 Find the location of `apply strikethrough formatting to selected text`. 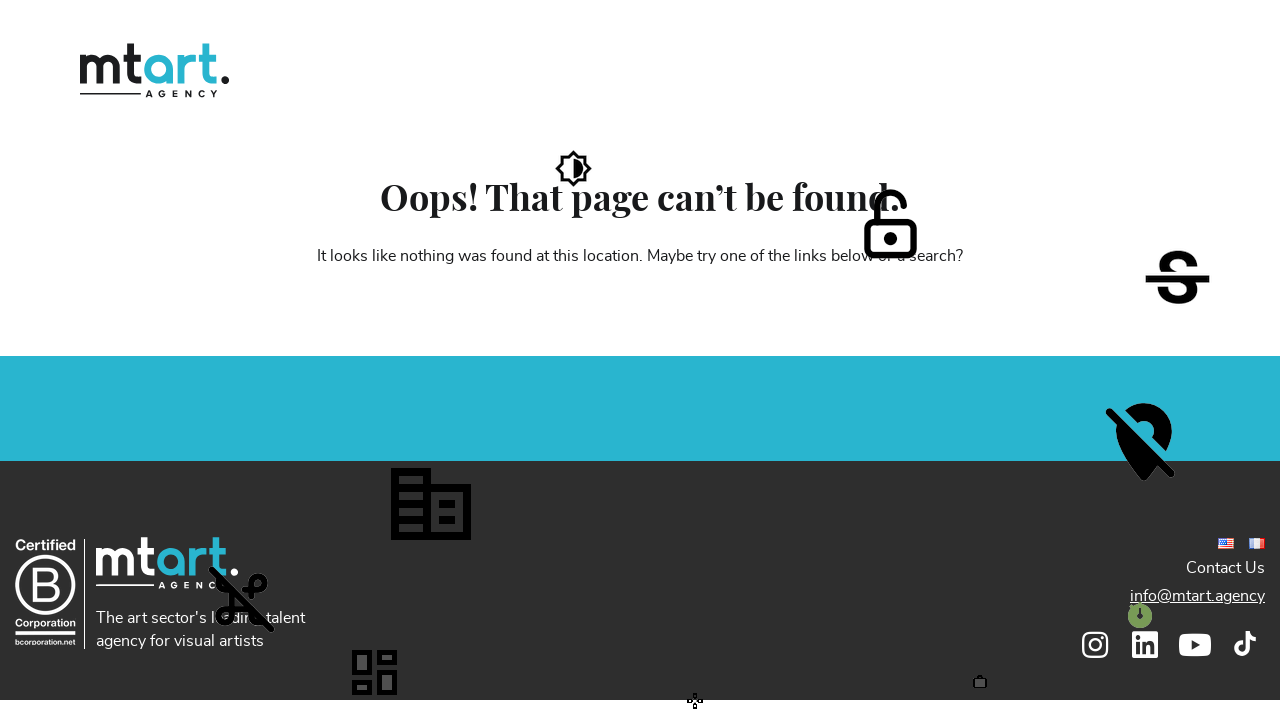

apply strikethrough formatting to selected text is located at coordinates (1177, 282).